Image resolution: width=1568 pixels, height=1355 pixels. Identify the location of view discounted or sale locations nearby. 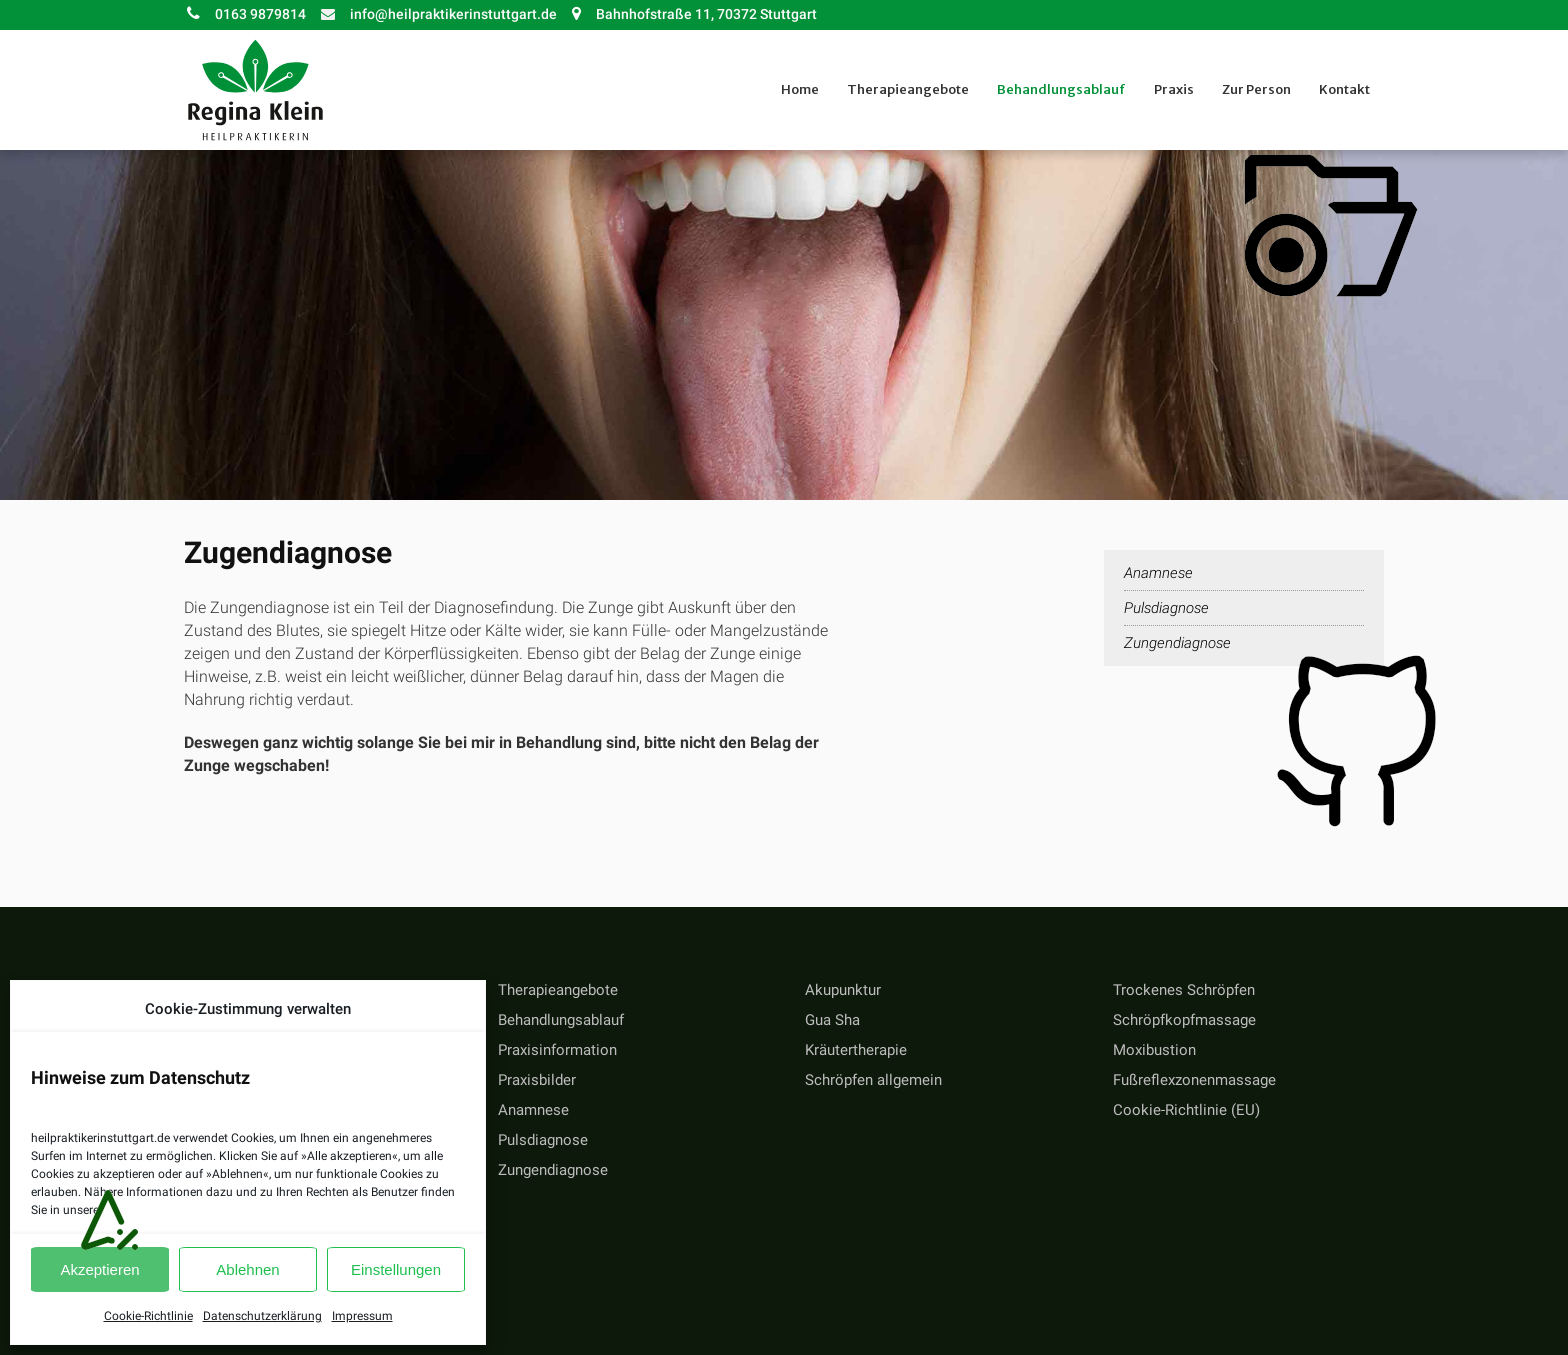
(108, 1220).